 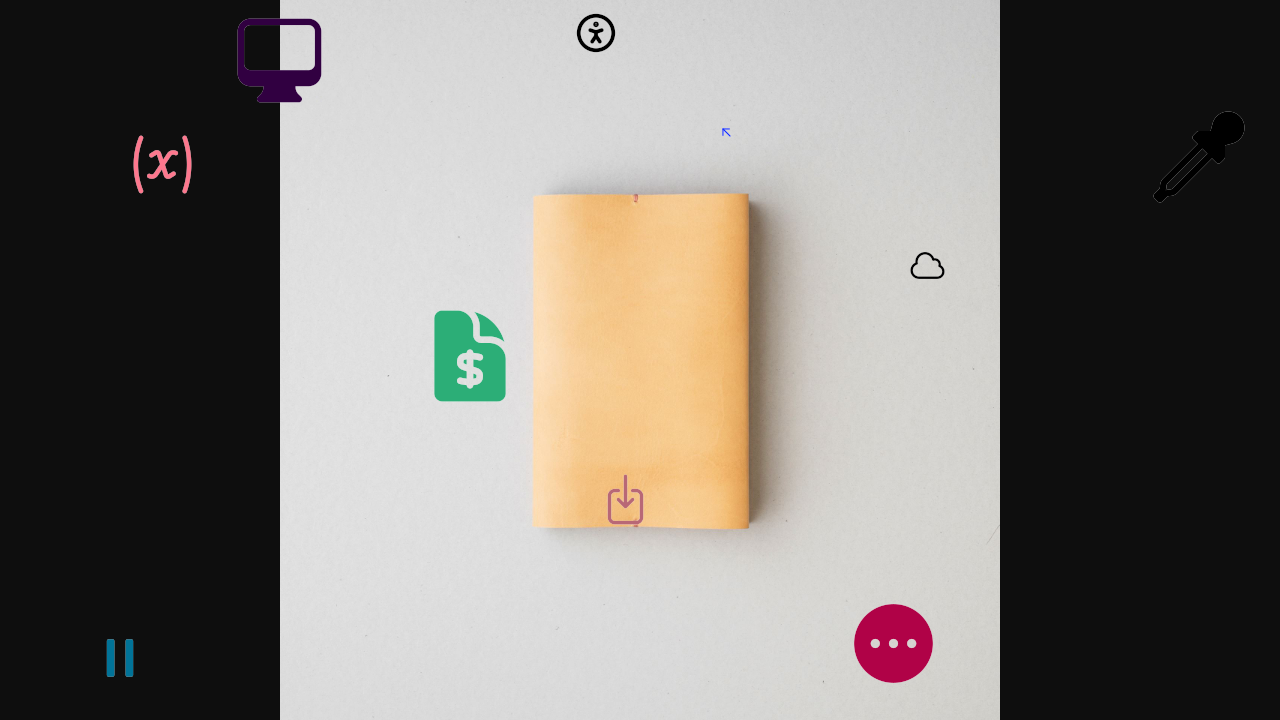 I want to click on access cloud storage, so click(x=927, y=265).